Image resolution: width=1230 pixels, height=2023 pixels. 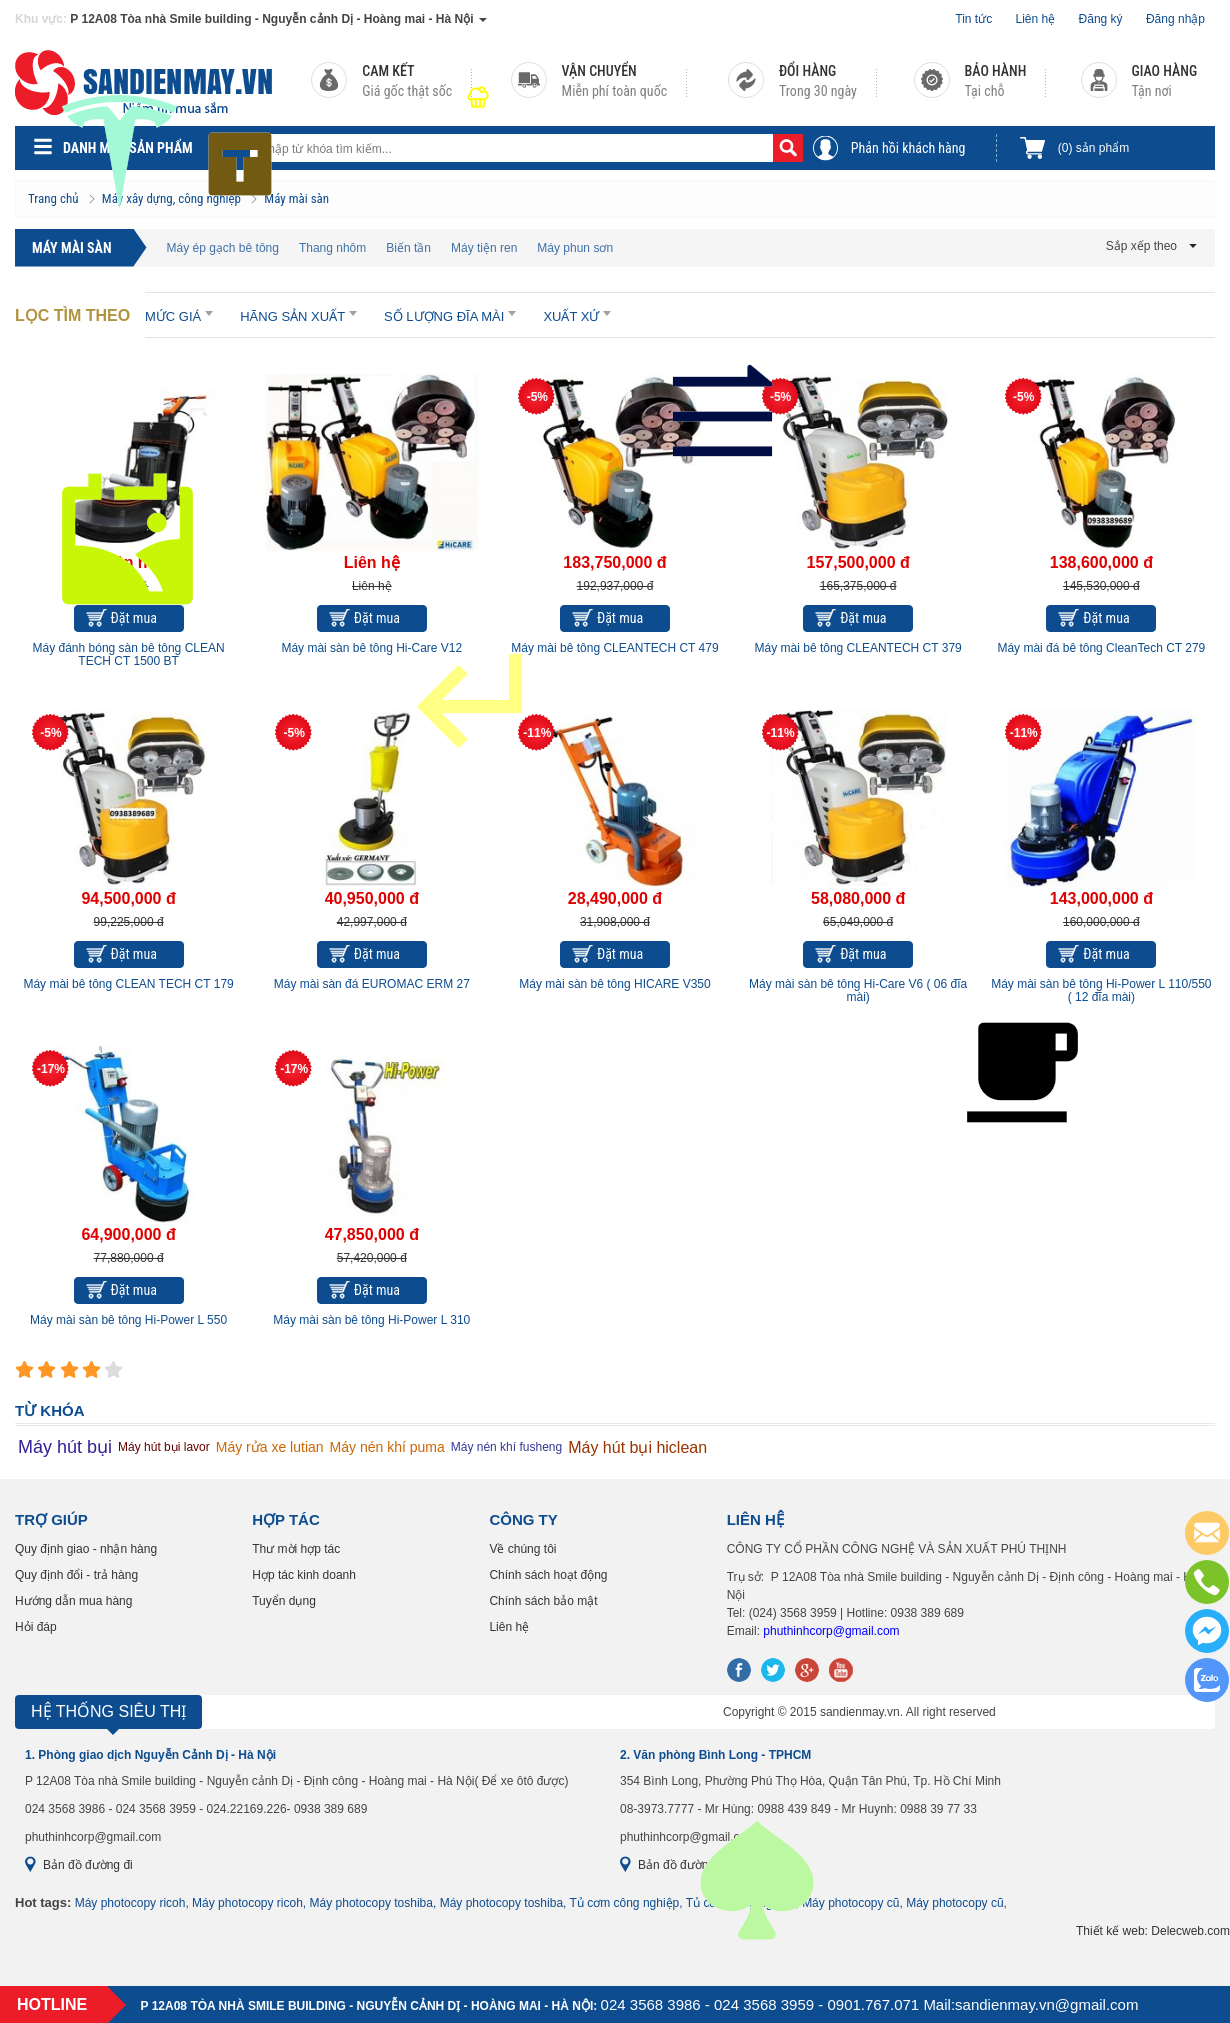 I want to click on access coffee shop or café listings, so click(x=1022, y=1072).